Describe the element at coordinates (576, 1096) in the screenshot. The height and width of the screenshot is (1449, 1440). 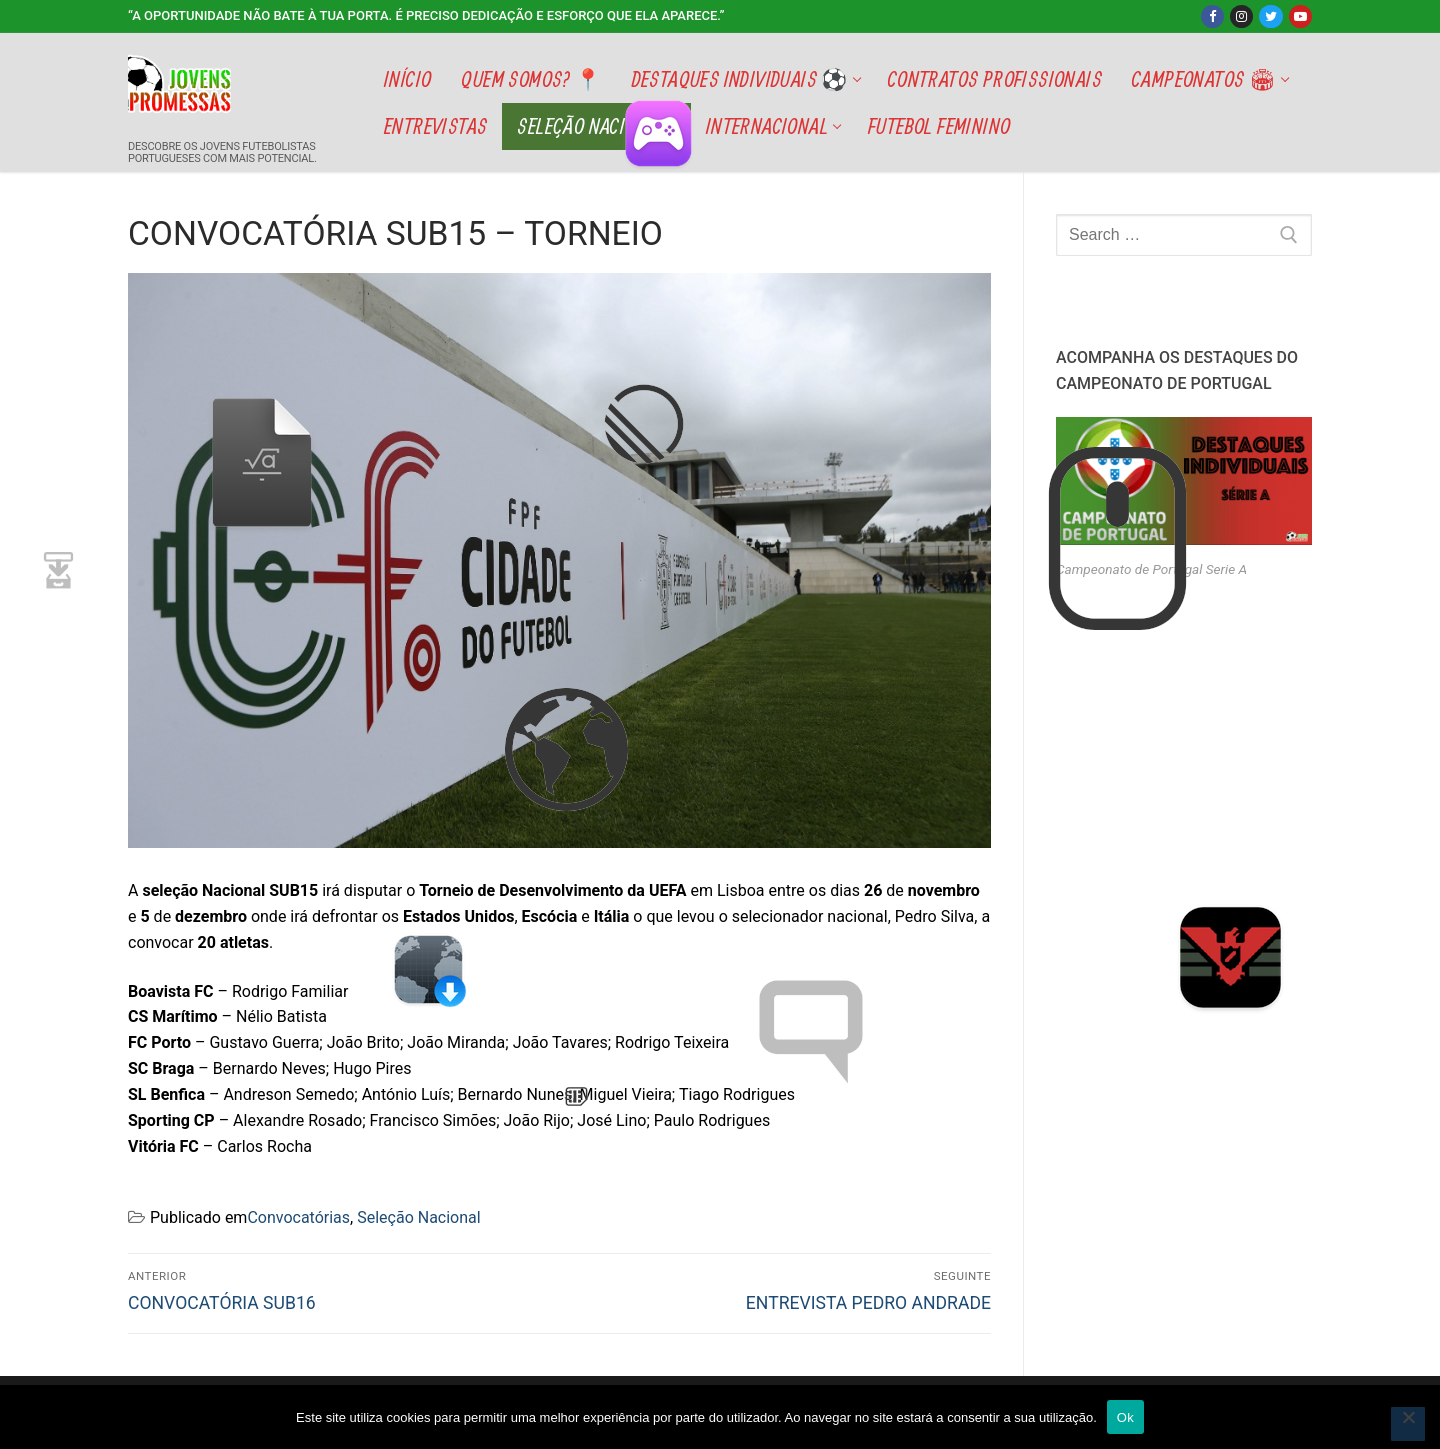
I see `indicates sim card status or settings` at that location.